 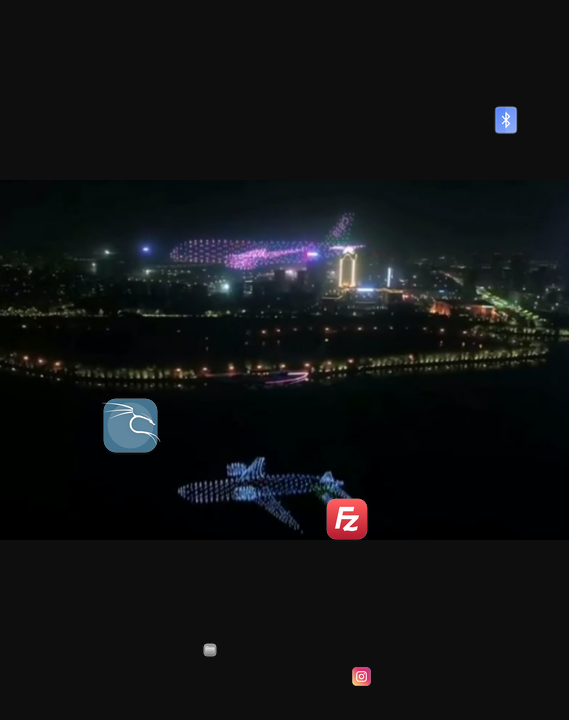 I want to click on open bluetooth settings app, so click(x=506, y=120).